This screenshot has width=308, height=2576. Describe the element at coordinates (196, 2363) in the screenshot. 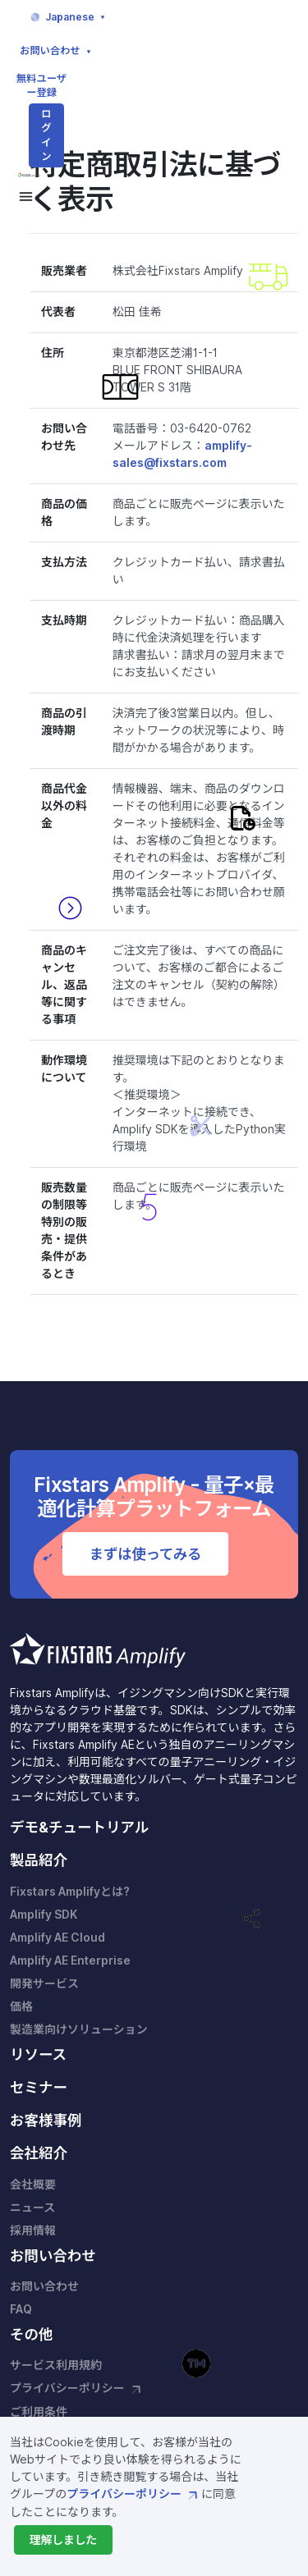

I see `indicates trademarked content or branding` at that location.